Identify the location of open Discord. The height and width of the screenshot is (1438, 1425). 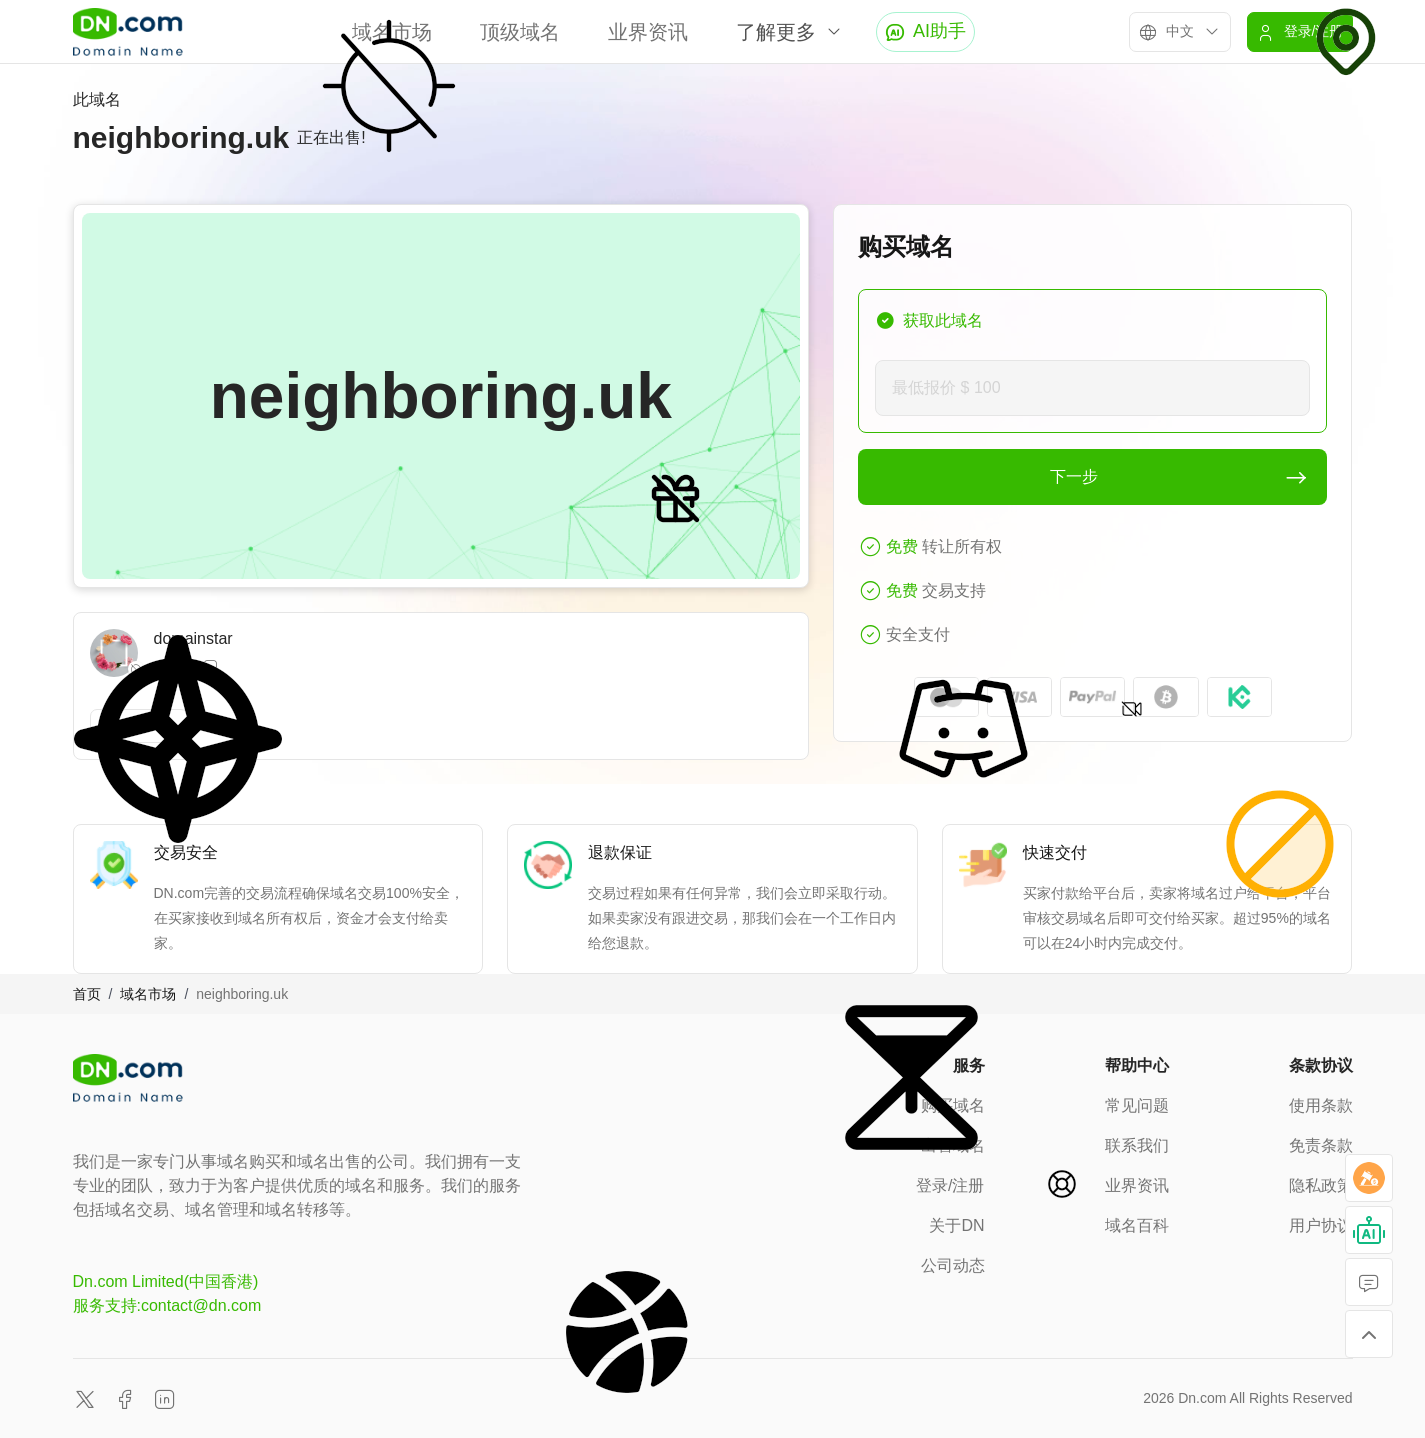
(963, 726).